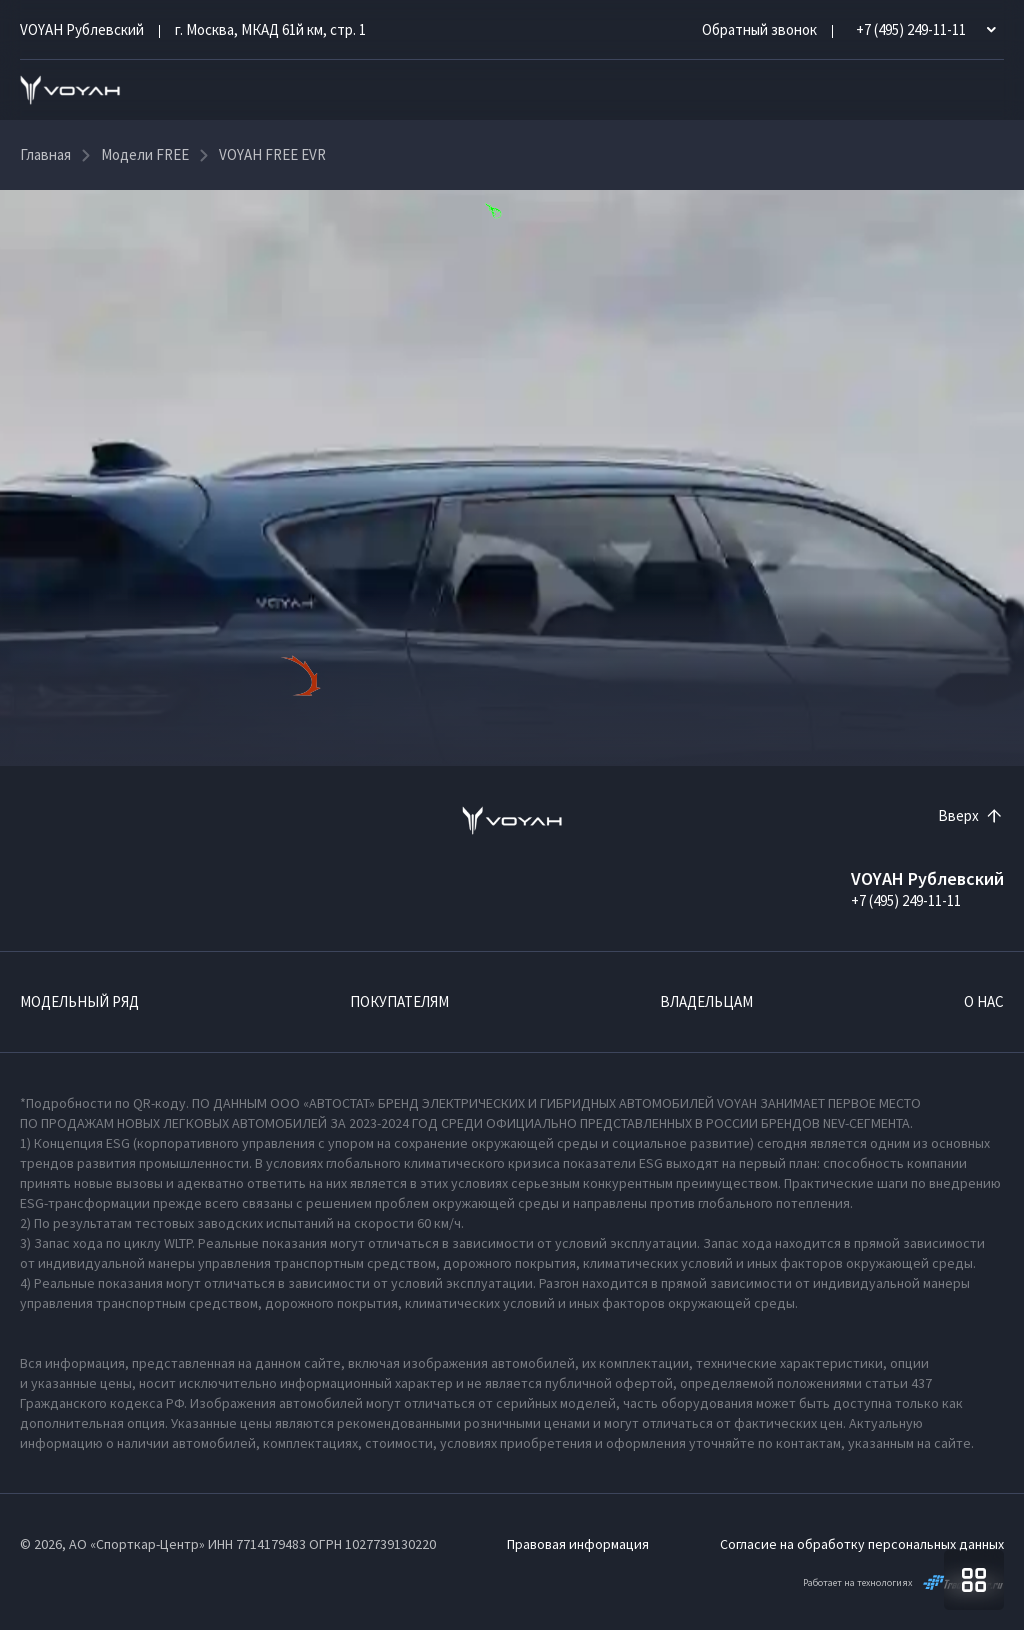 The image size is (1024, 1630). I want to click on cast a plasma or energy attack, so click(493, 210).